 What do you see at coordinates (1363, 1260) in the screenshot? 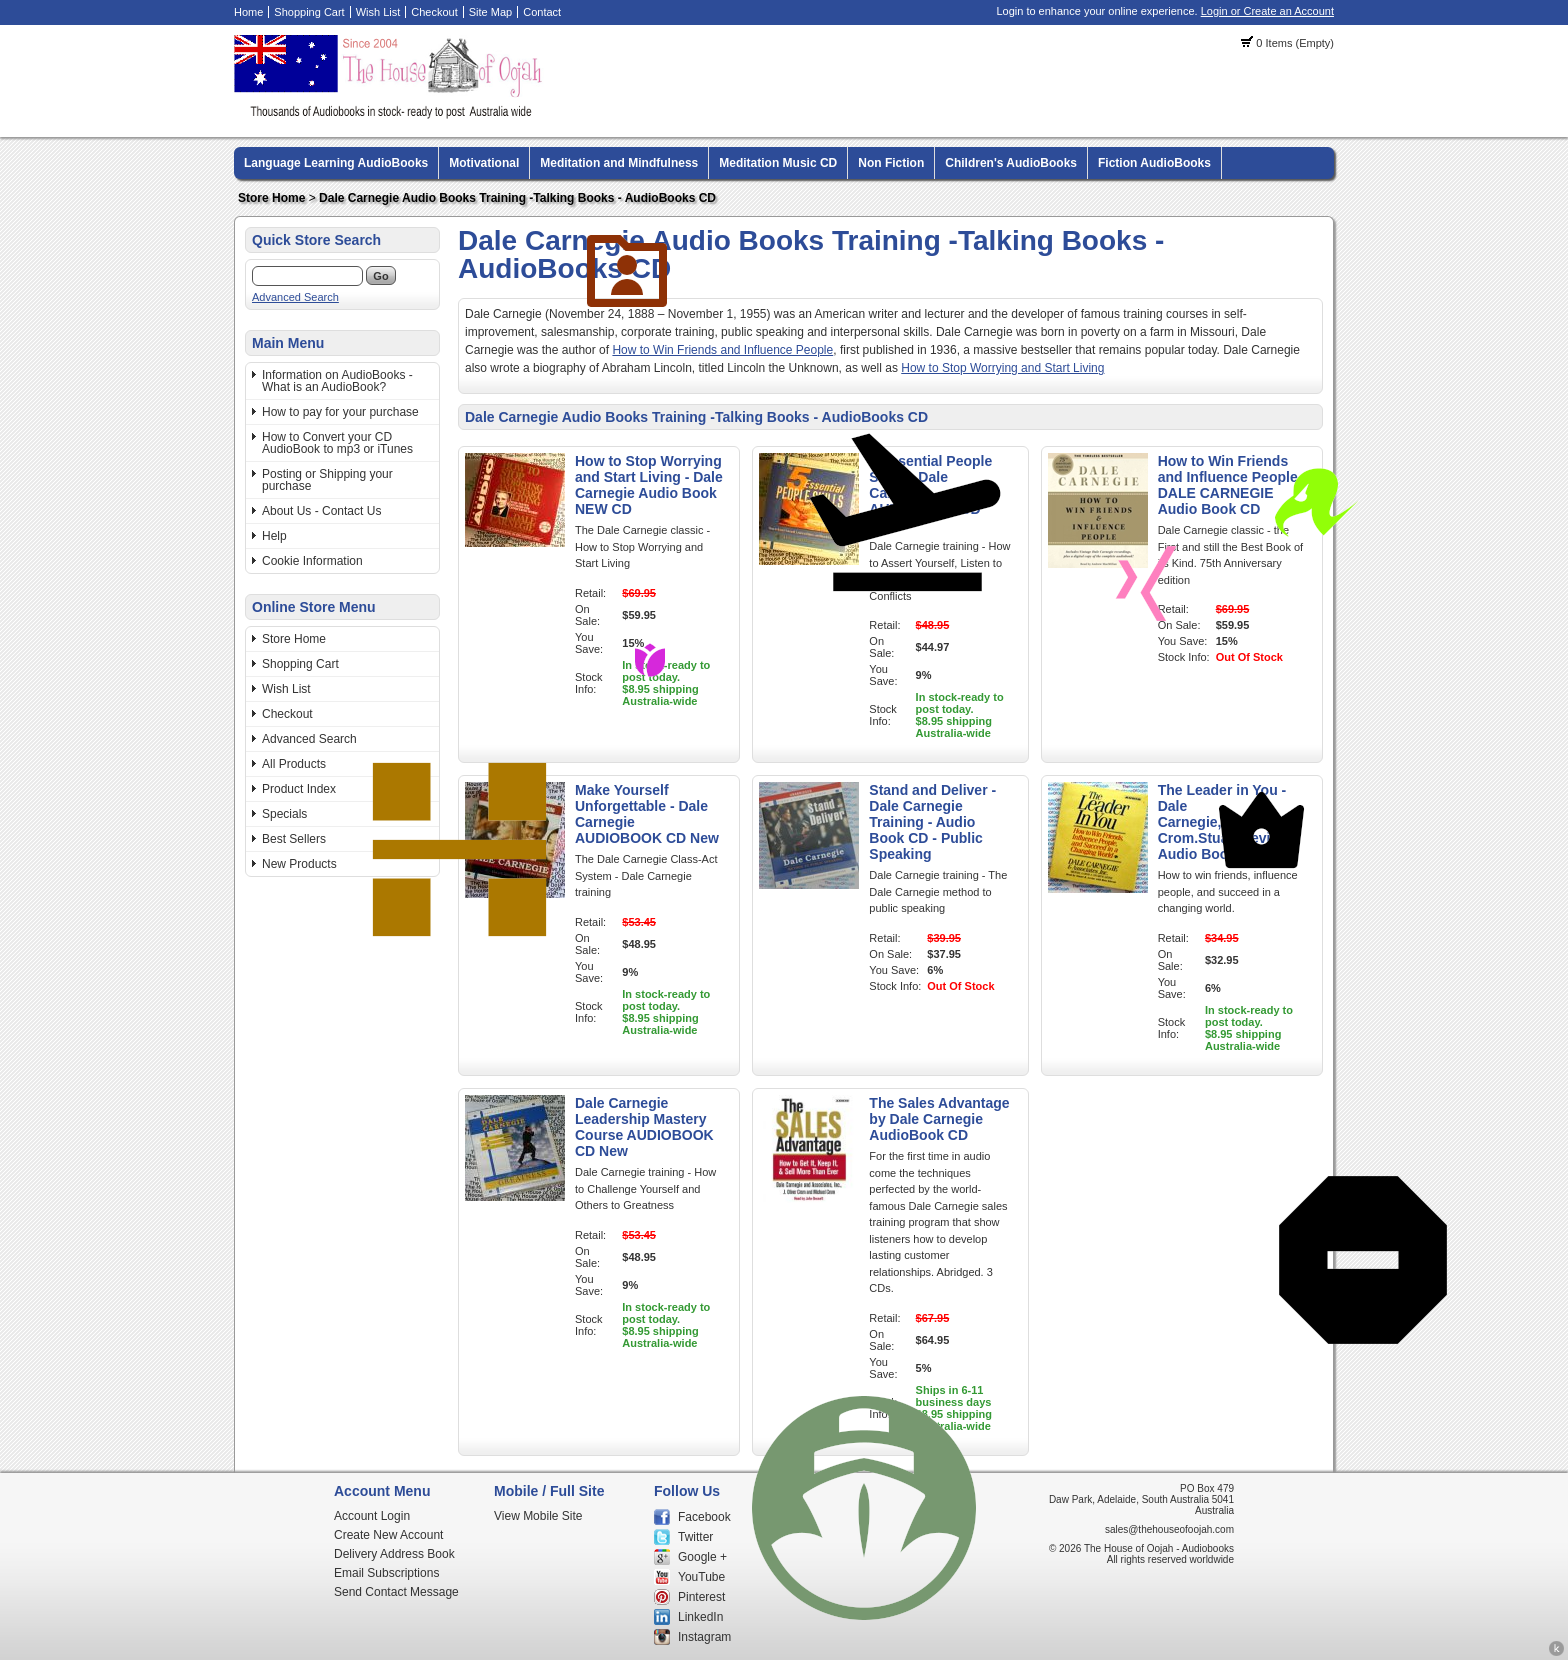
I see `indicates spam or blocked content` at bounding box center [1363, 1260].